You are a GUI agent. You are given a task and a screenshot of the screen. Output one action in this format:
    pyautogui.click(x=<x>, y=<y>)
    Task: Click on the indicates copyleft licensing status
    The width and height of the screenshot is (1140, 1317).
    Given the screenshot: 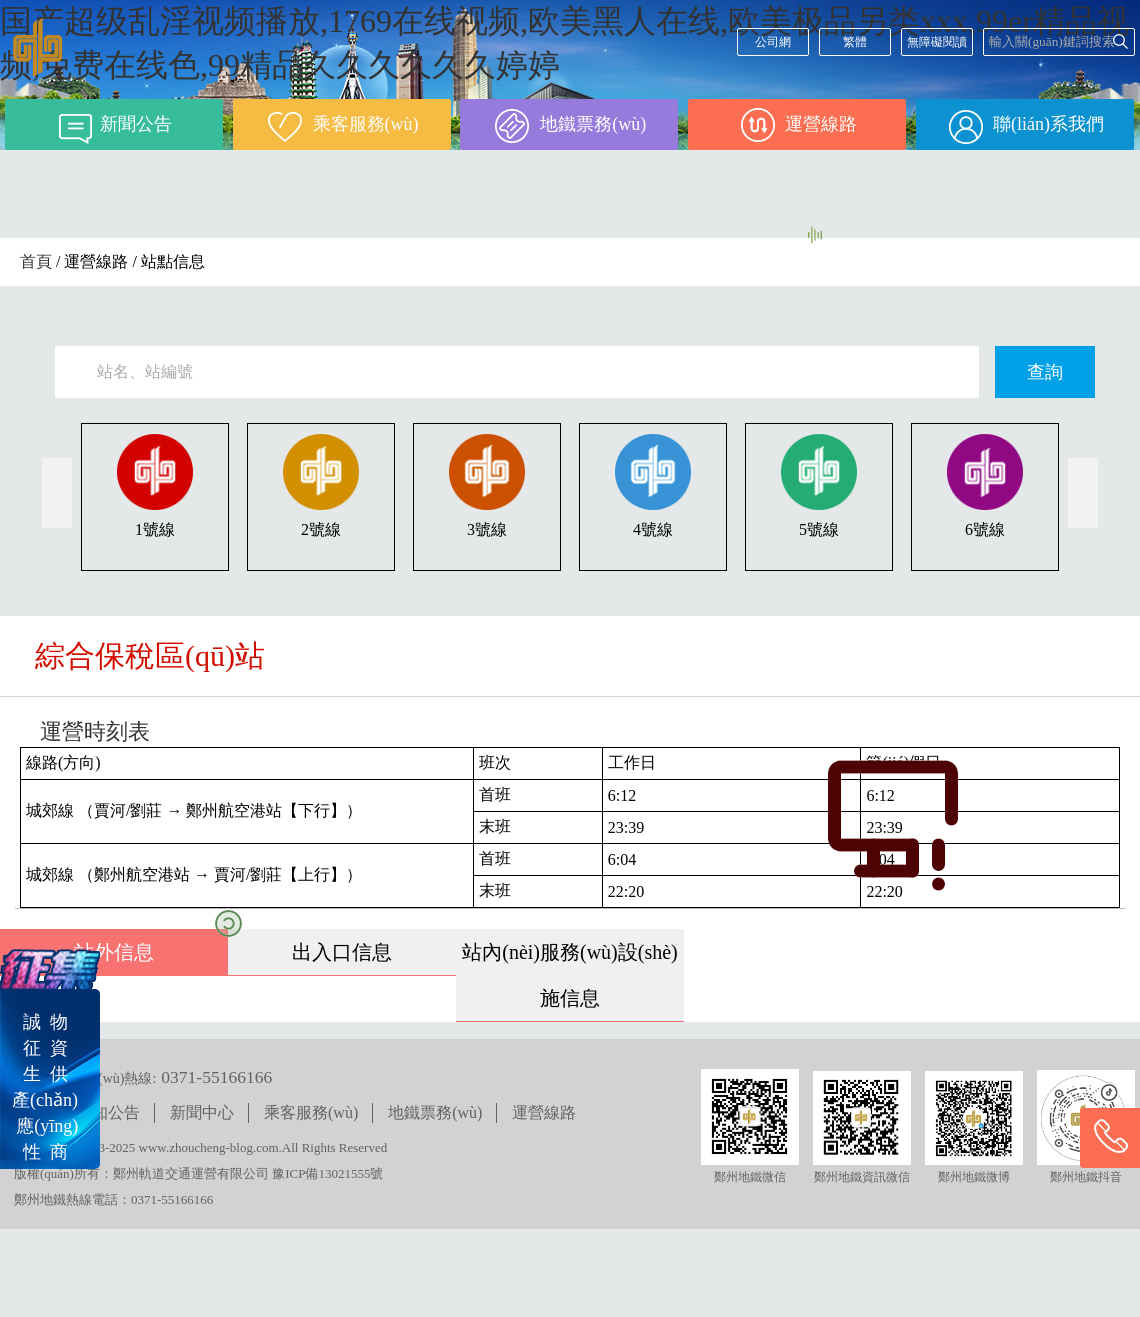 What is the action you would take?
    pyautogui.click(x=228, y=923)
    